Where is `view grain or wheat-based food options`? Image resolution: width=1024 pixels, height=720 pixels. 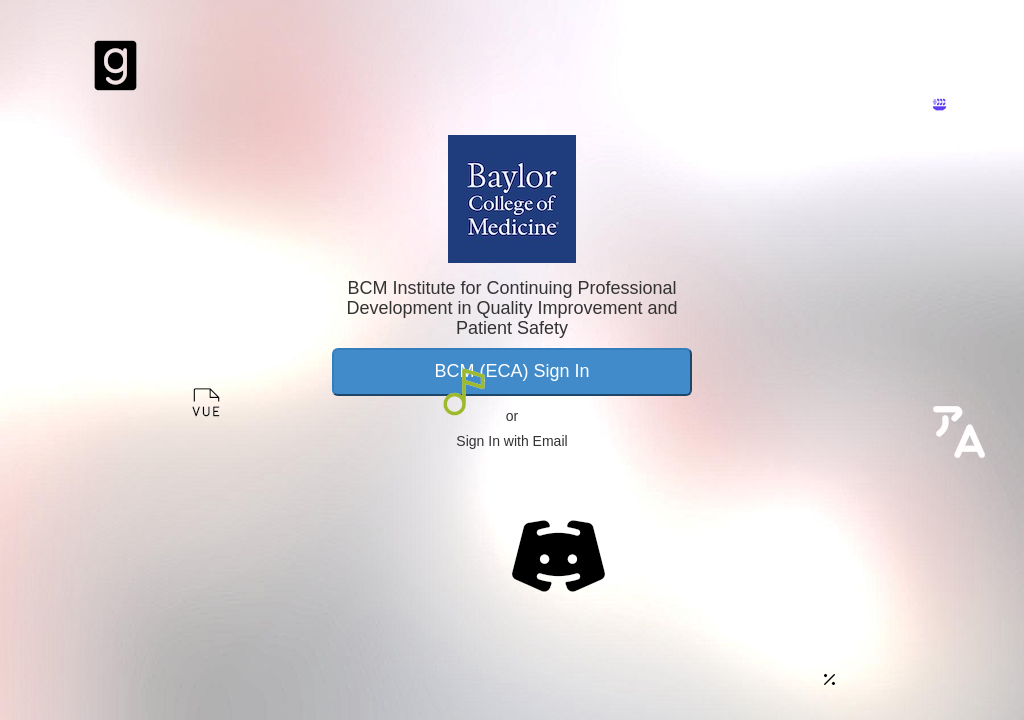
view grain or wheat-based food options is located at coordinates (939, 104).